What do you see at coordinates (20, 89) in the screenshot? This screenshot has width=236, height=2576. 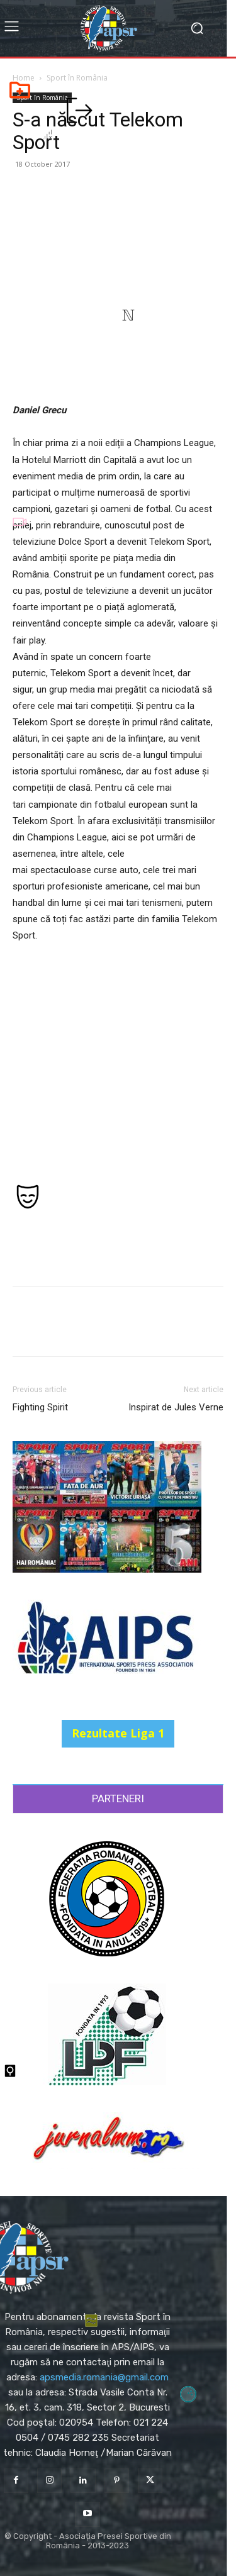 I see `create a new folder` at bounding box center [20, 89].